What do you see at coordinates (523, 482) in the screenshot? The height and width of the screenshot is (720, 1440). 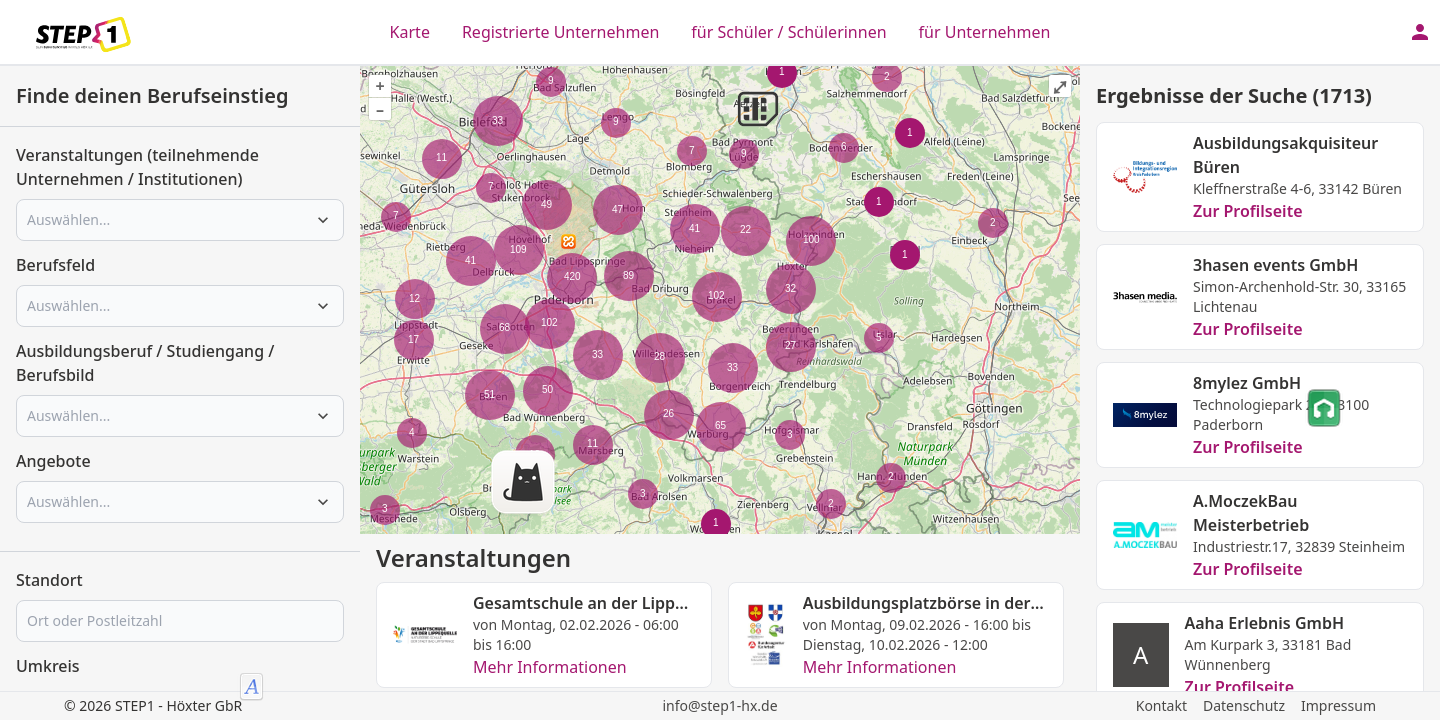 I see `open the Clash proxy app` at bounding box center [523, 482].